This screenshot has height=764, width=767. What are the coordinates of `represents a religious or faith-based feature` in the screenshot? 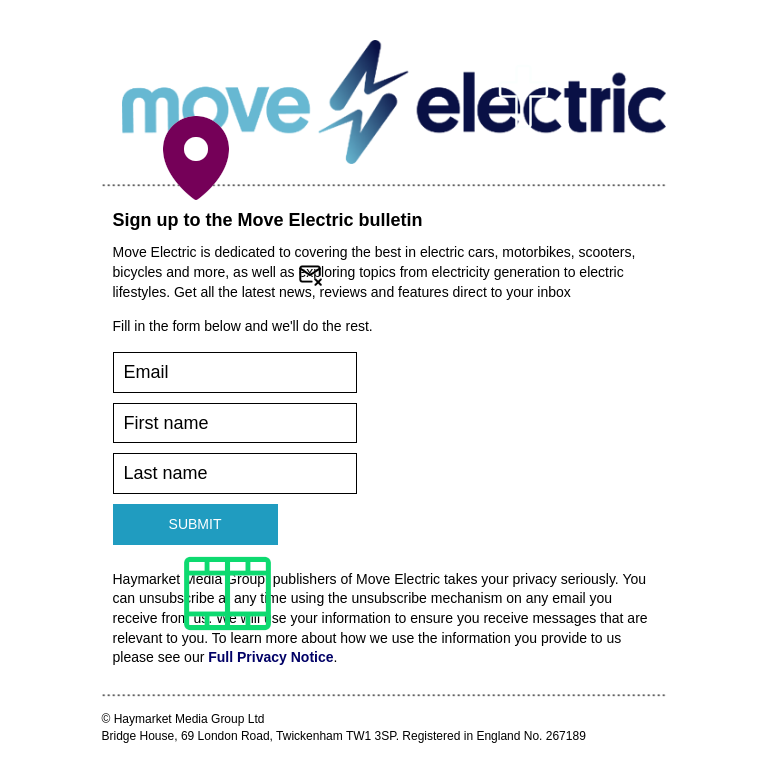 It's located at (523, 96).